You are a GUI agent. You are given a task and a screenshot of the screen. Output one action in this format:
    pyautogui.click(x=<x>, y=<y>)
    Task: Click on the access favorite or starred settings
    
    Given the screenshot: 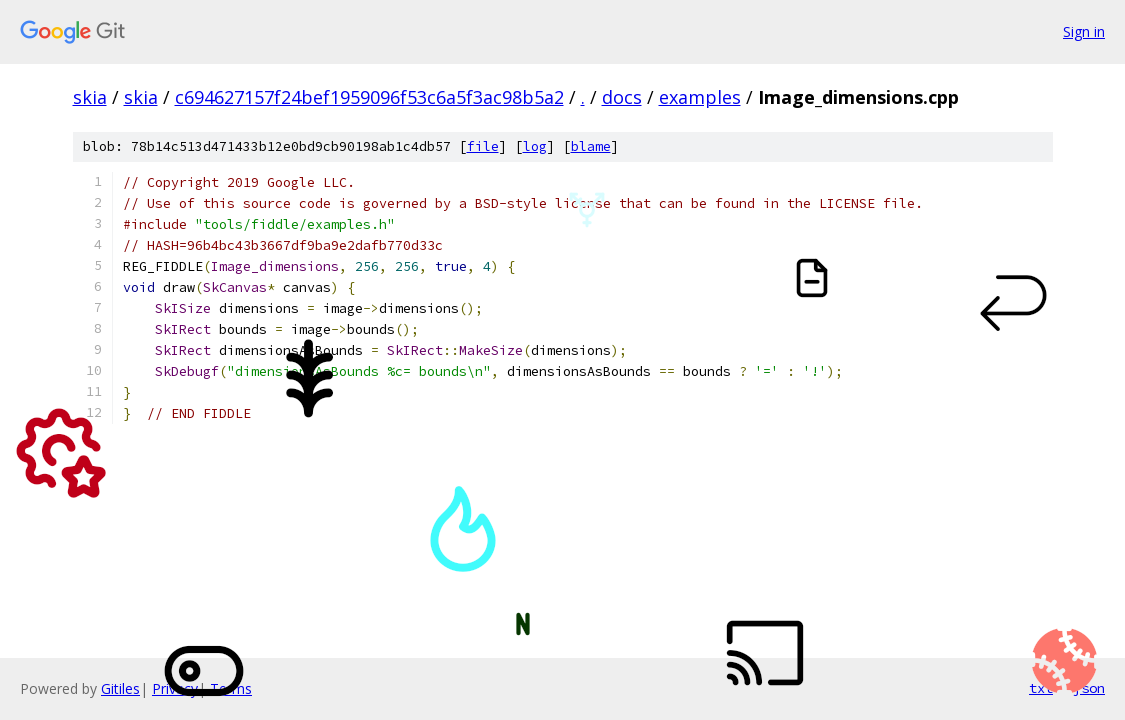 What is the action you would take?
    pyautogui.click(x=59, y=451)
    